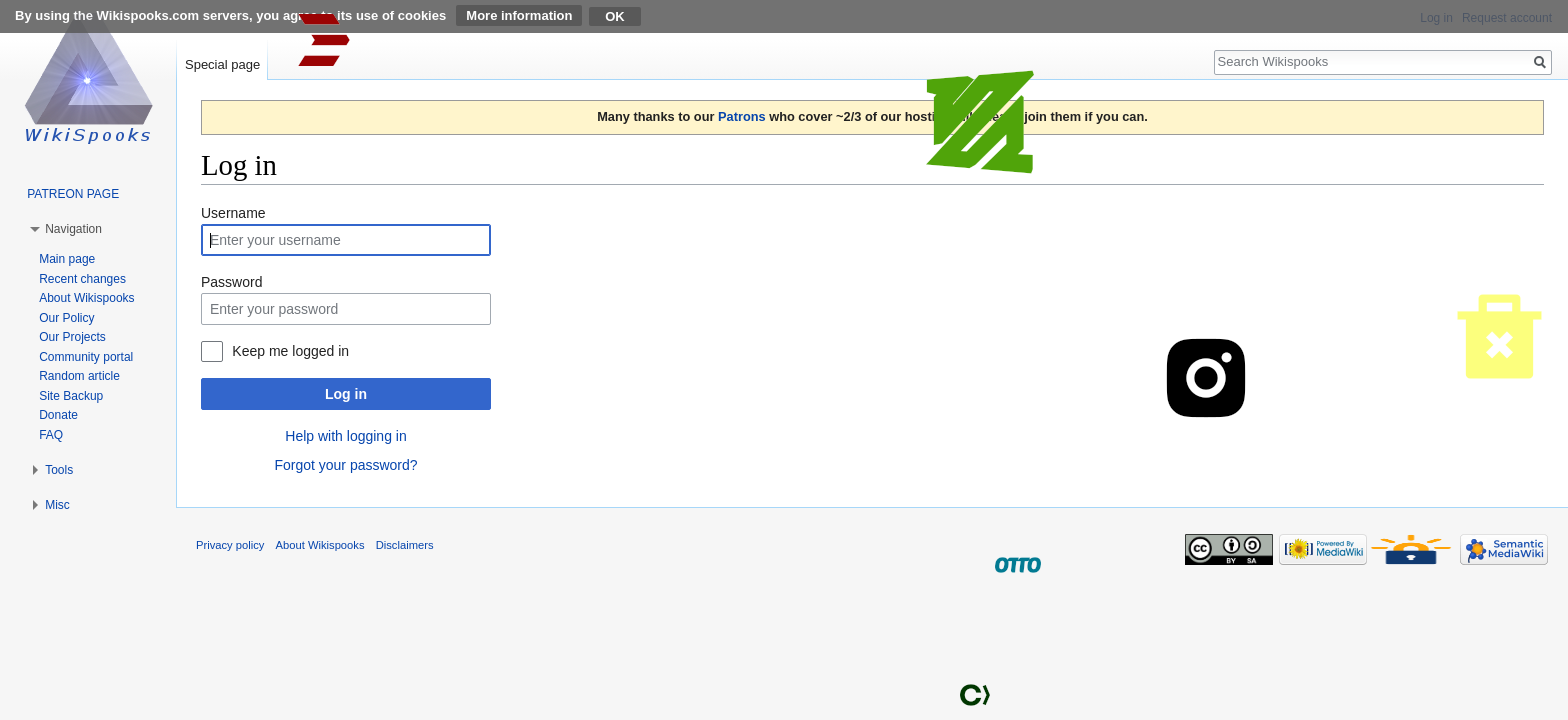 This screenshot has width=1568, height=720. Describe the element at coordinates (1018, 565) in the screenshot. I see `visit the OTTO online shopping platform` at that location.